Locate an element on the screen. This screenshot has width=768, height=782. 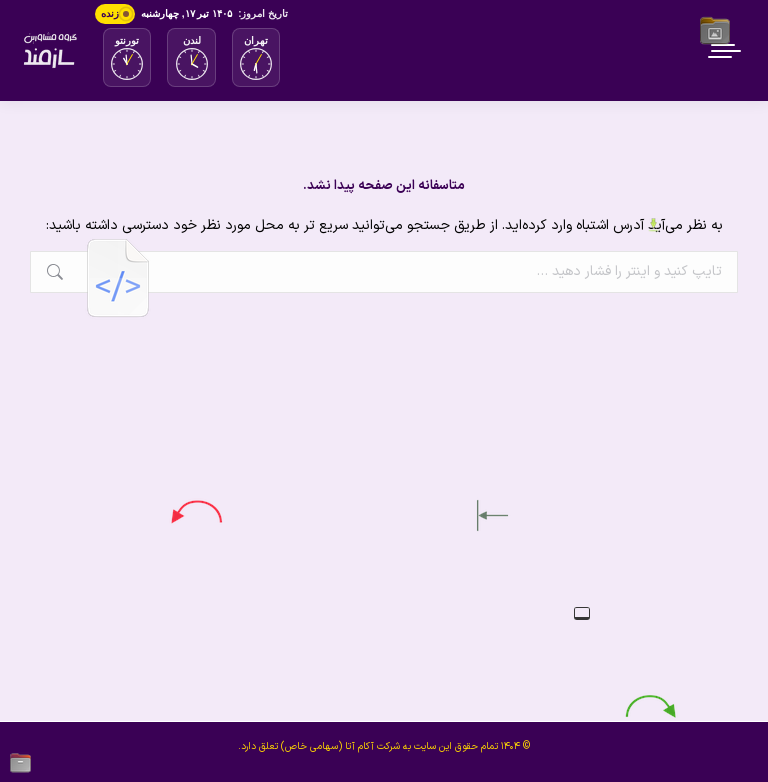
indicates an HTML or web page file is located at coordinates (118, 278).